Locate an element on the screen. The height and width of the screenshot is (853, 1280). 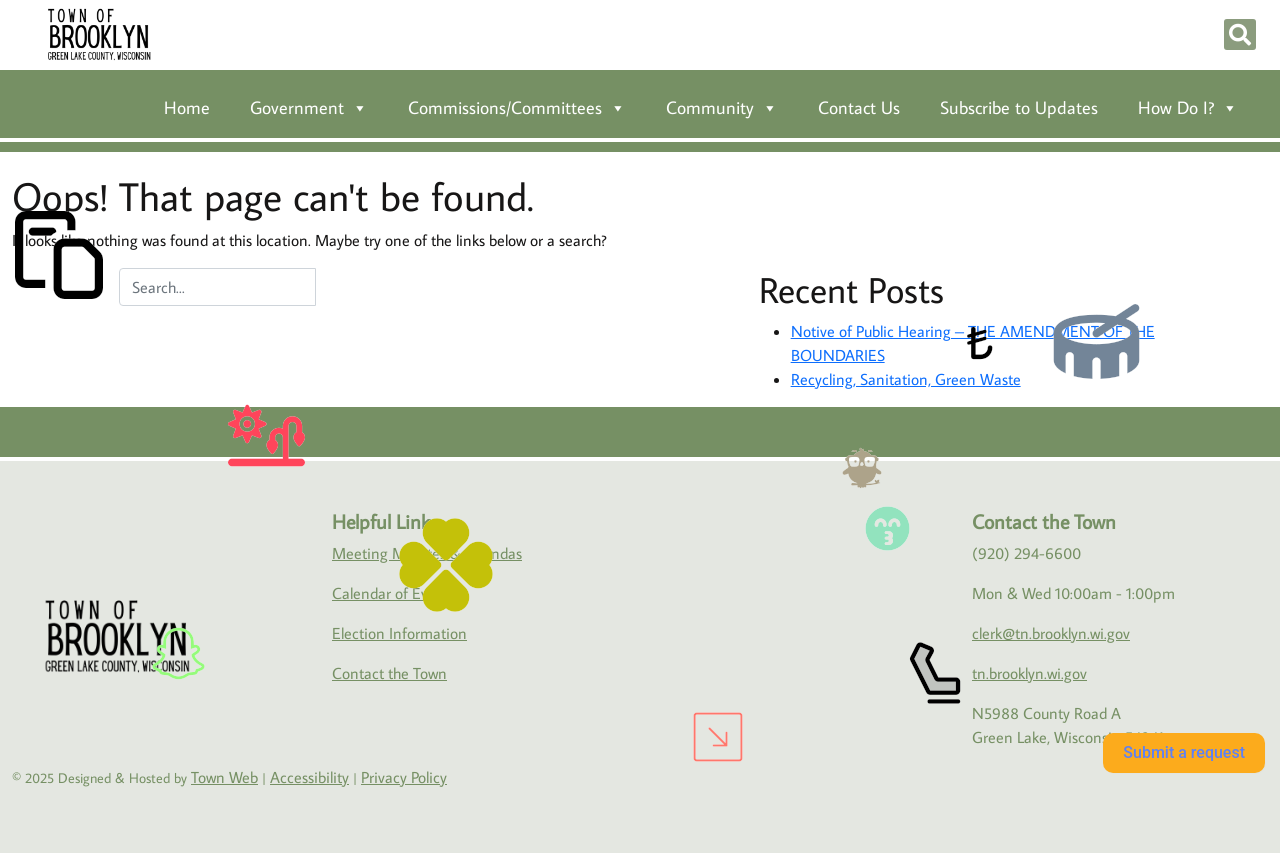
copy file to clipboard is located at coordinates (59, 255).